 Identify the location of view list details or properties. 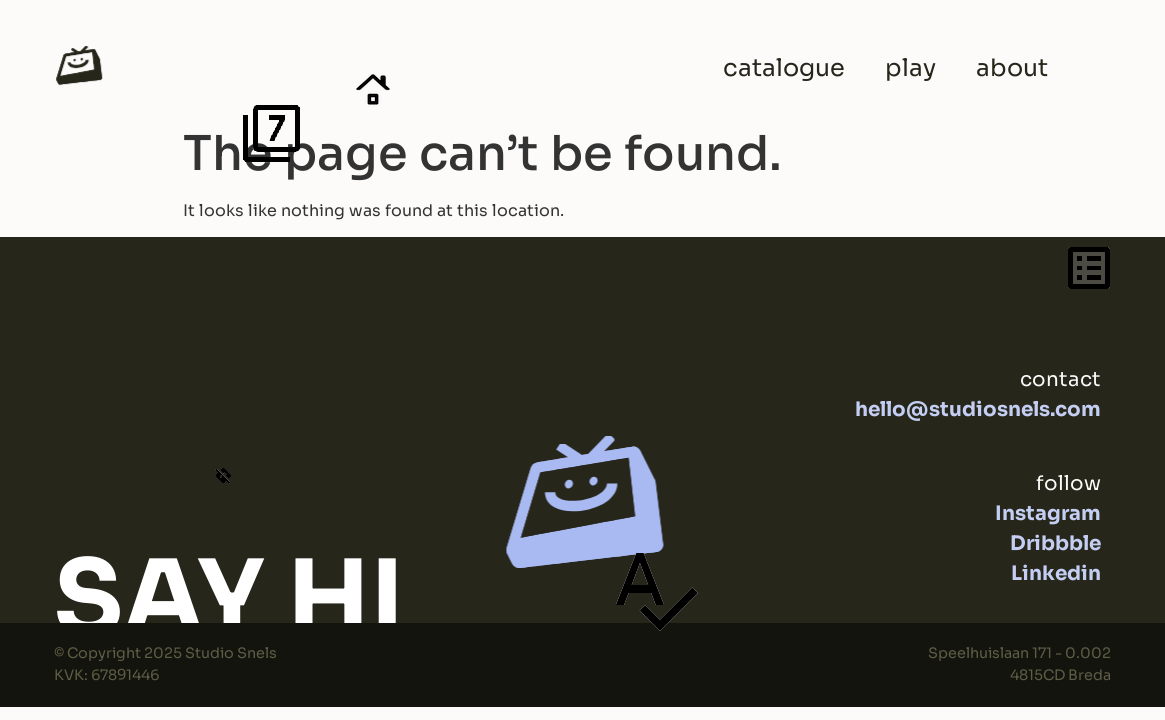
(1089, 268).